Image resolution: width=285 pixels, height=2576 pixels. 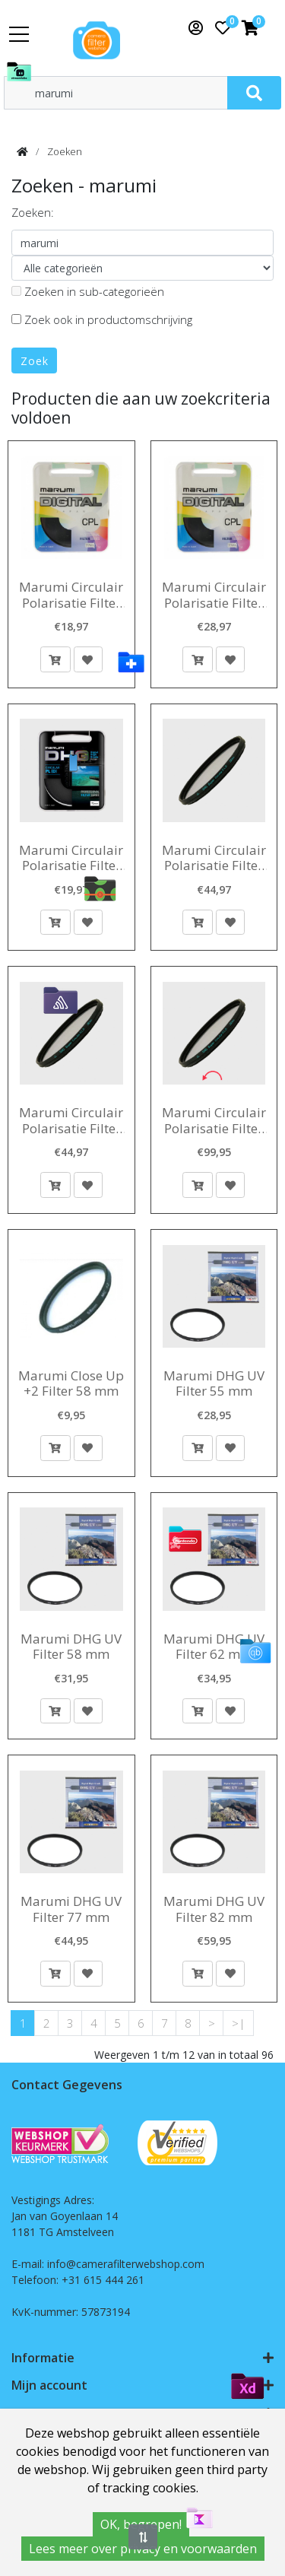 What do you see at coordinates (255, 1652) in the screenshot?
I see `open qbittorrent downloads folder` at bounding box center [255, 1652].